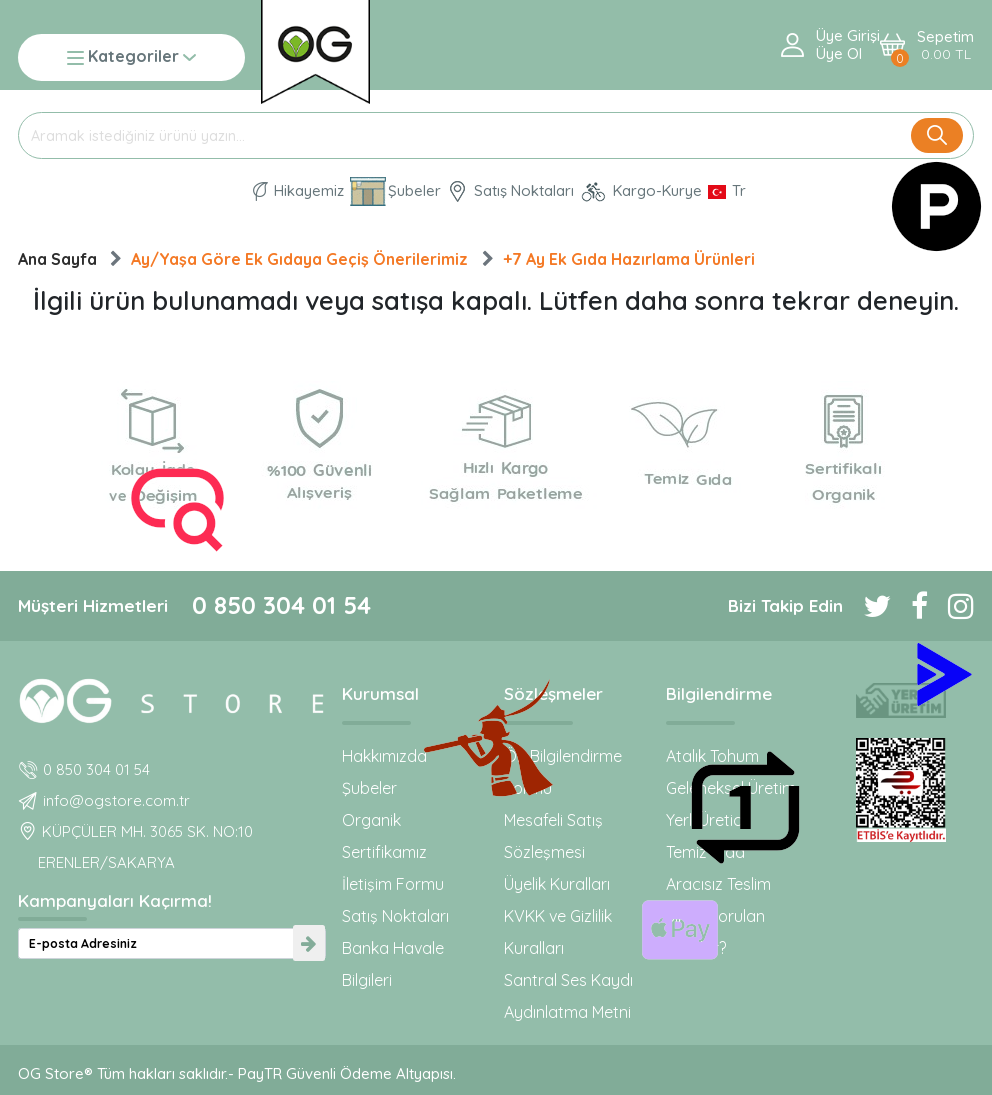  What do you see at coordinates (680, 930) in the screenshot?
I see `pay with Apple Pay` at bounding box center [680, 930].